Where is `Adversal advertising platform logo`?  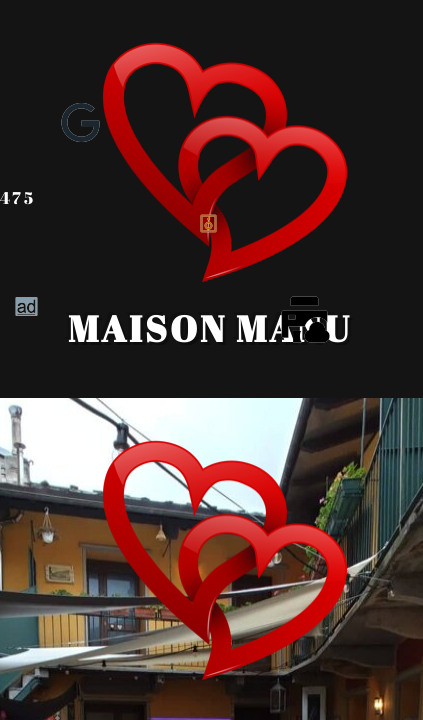 Adversal advertising platform logo is located at coordinates (26, 306).